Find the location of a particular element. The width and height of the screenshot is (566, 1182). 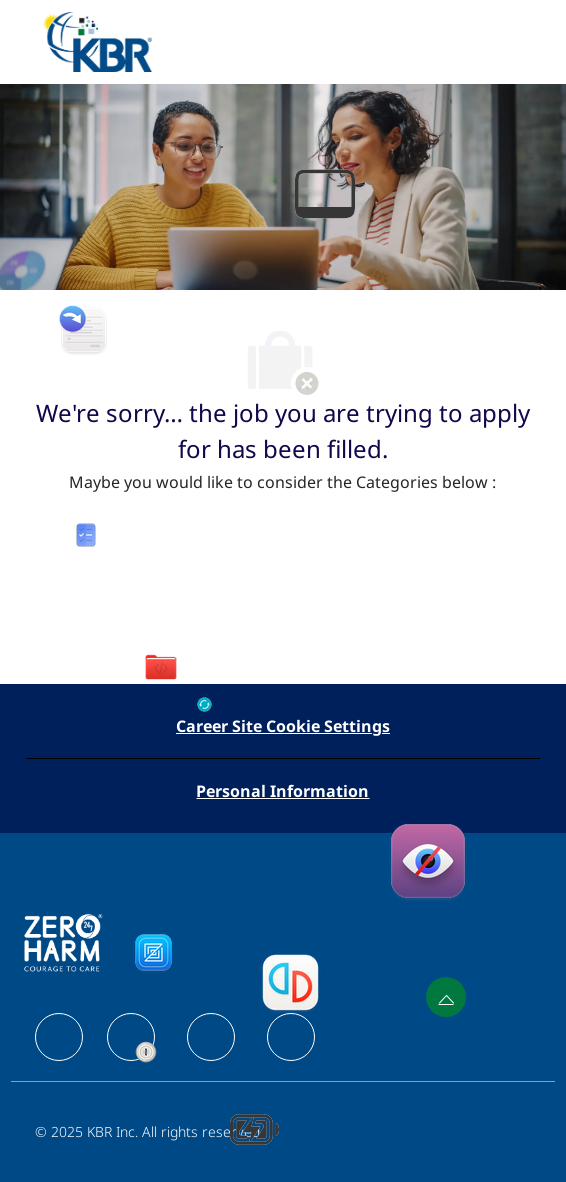

open quickchar character picker app is located at coordinates (84, 330).